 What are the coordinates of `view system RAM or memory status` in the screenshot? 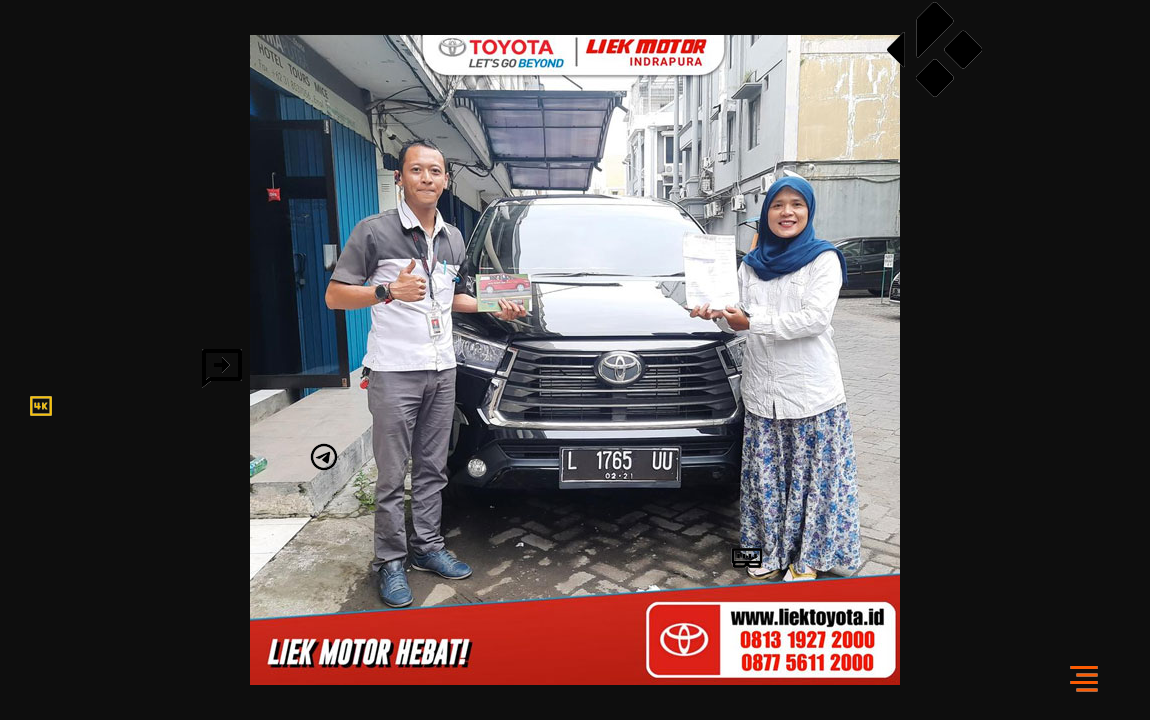 It's located at (747, 558).